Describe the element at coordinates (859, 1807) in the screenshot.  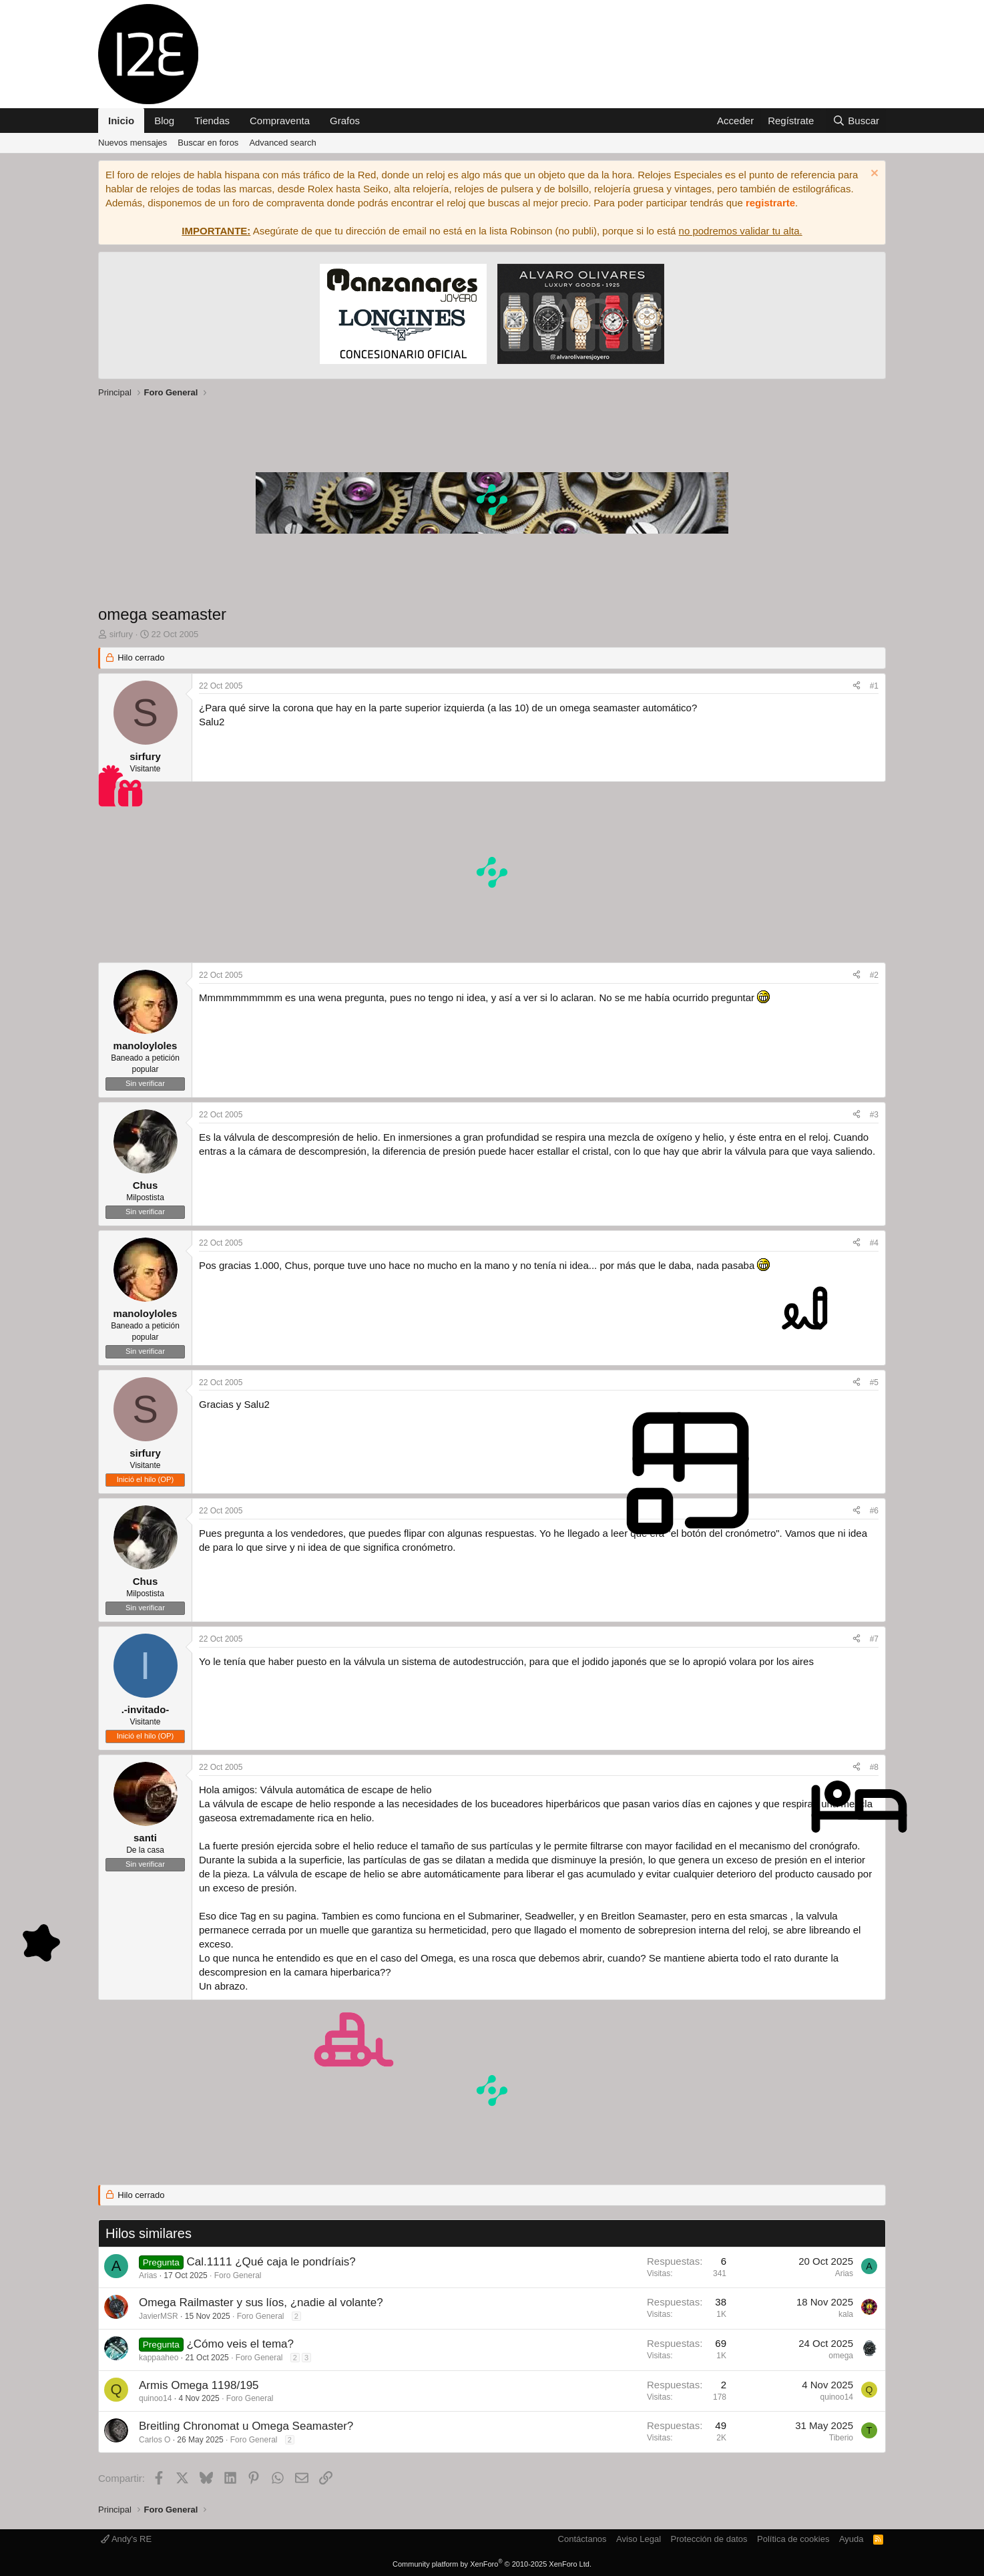
I see `view accommodation or hotel options` at that location.